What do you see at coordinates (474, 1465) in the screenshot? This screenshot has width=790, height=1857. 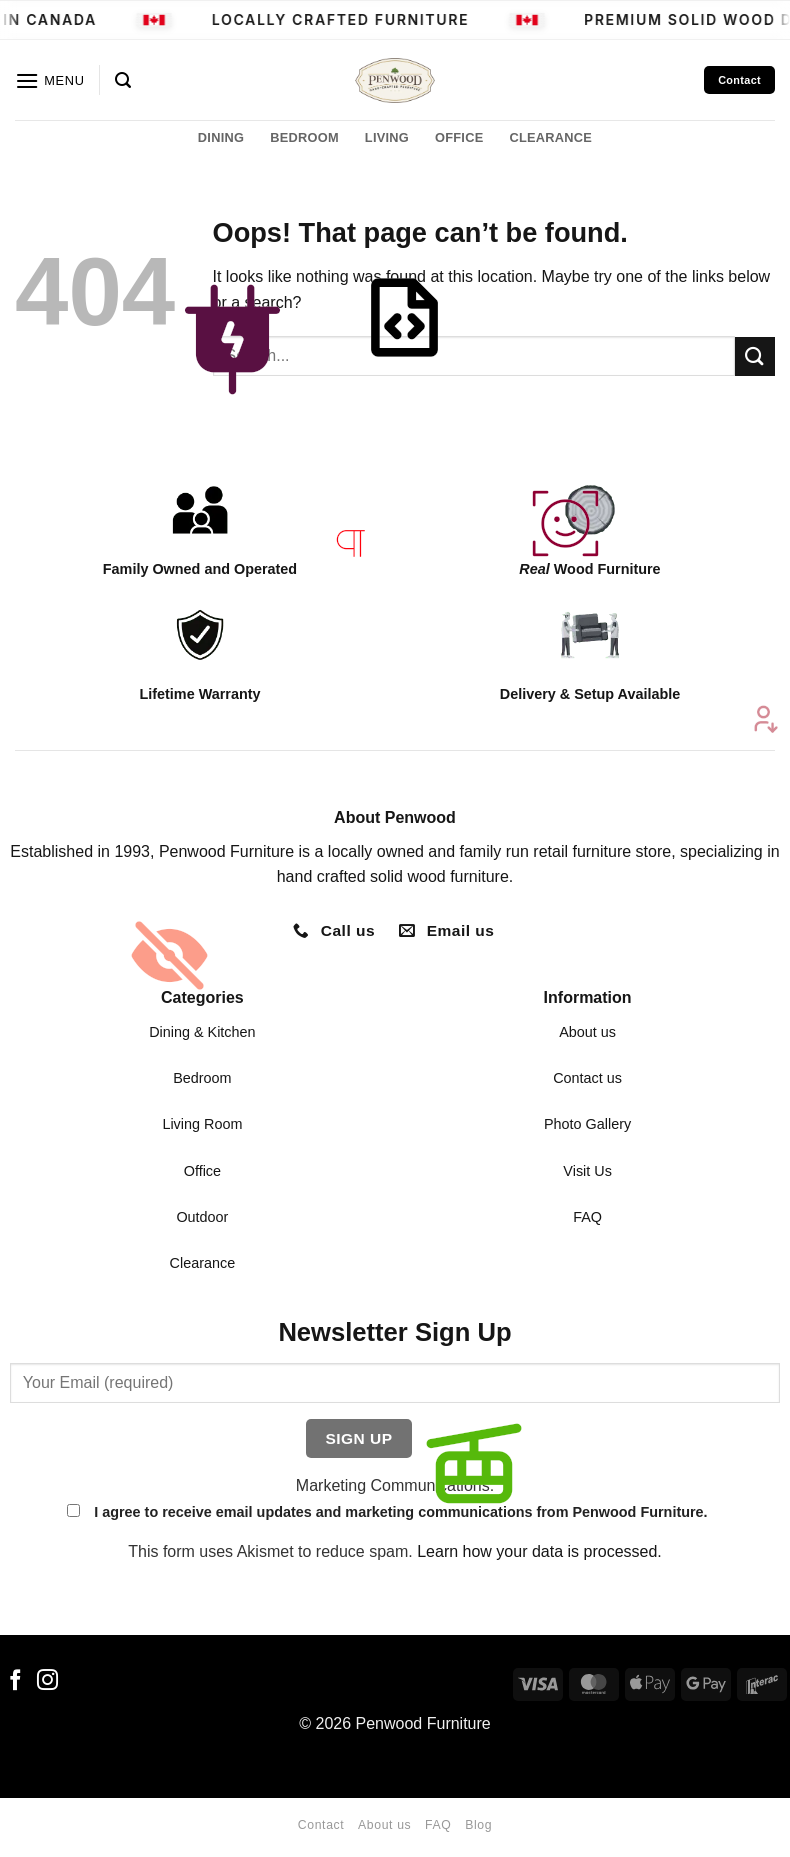 I see `access cable car or aerial tramway transit options` at bounding box center [474, 1465].